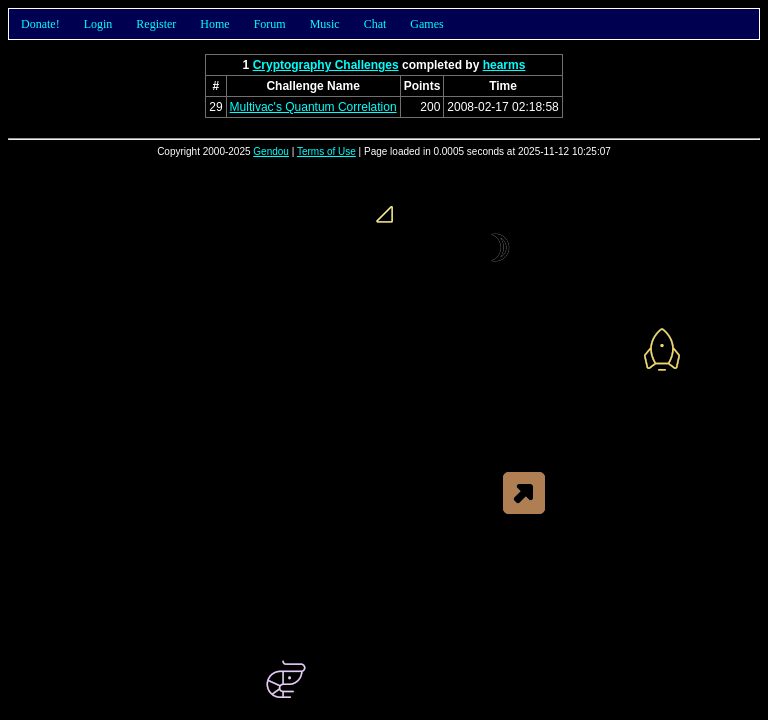 The height and width of the screenshot is (720, 768). I want to click on toggle dark mode or night theme, so click(499, 247).